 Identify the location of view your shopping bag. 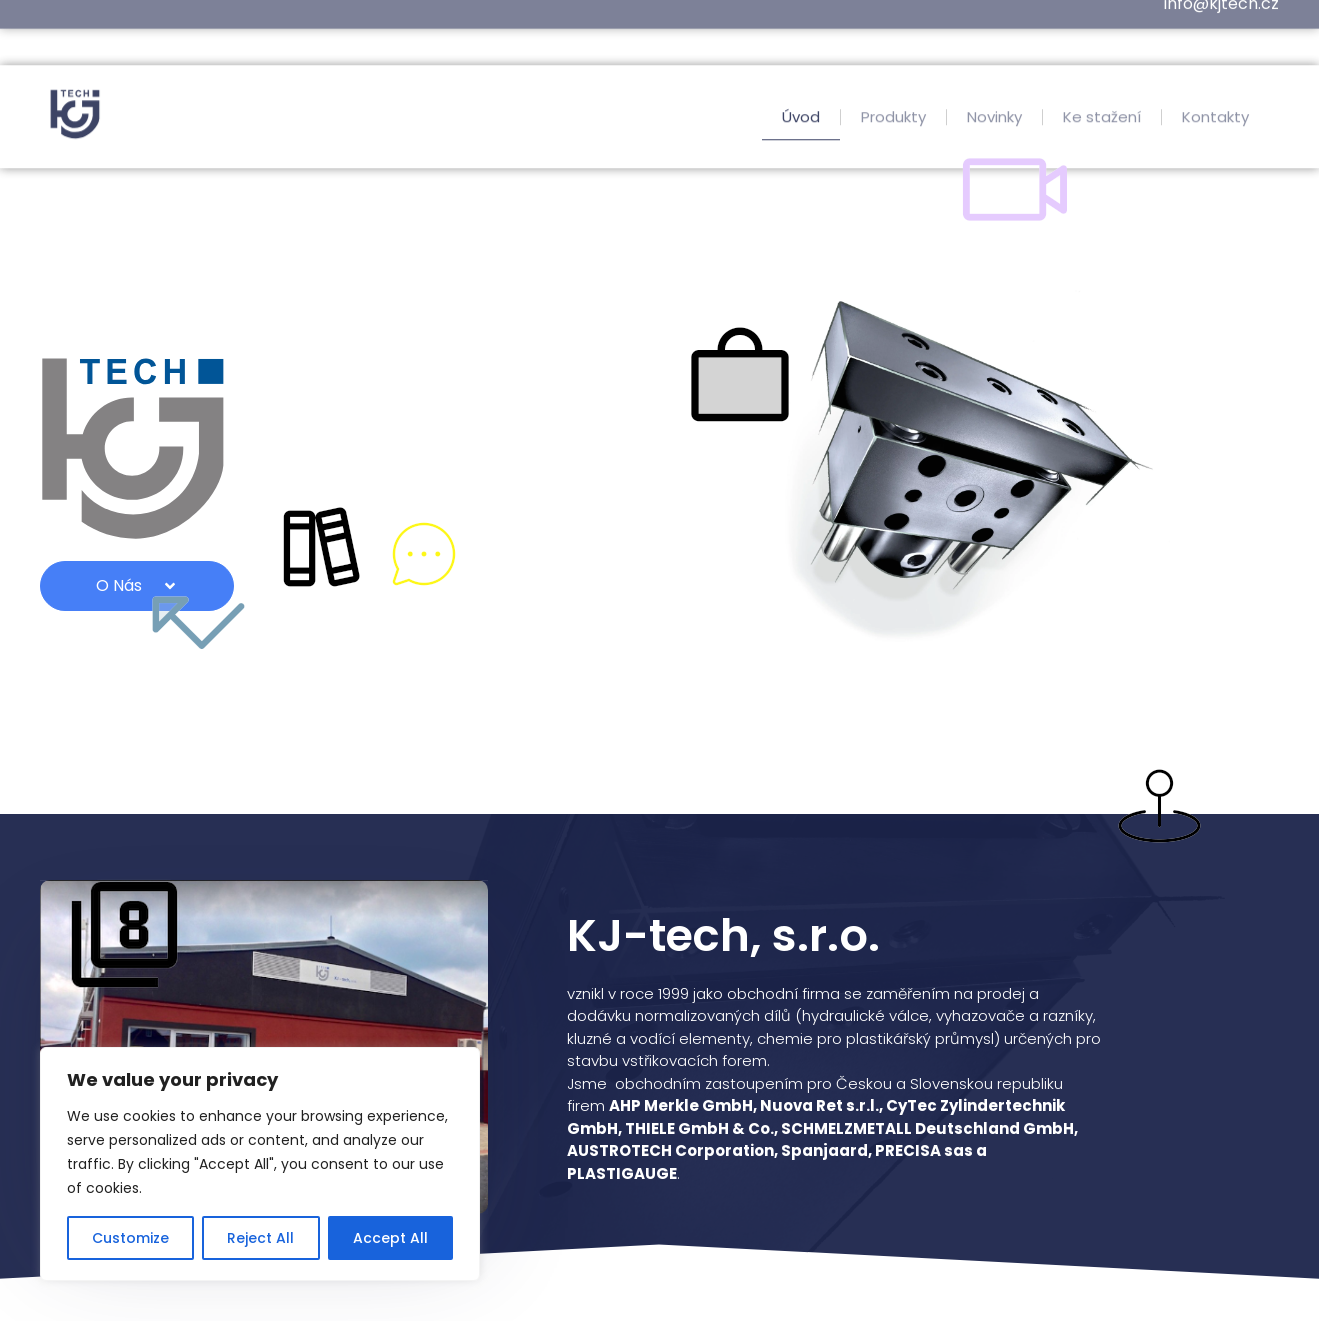
(740, 380).